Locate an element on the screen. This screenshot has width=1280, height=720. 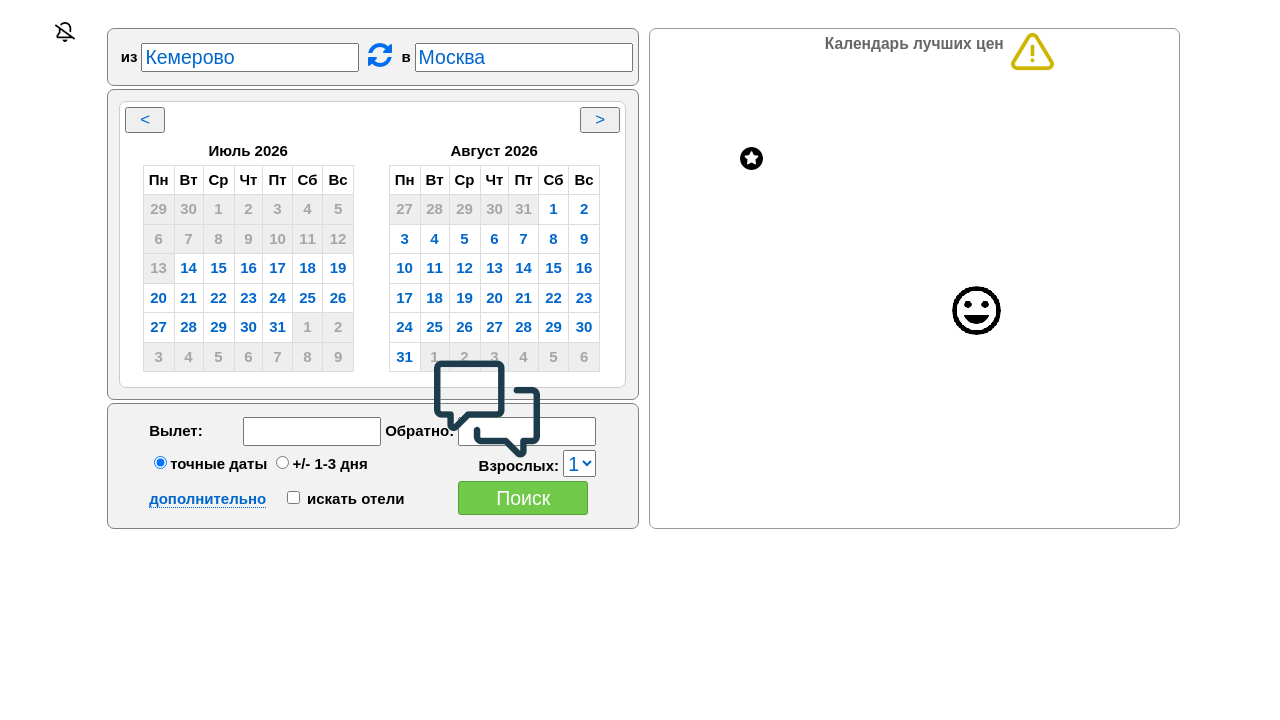
tag people in a photo is located at coordinates (976, 310).